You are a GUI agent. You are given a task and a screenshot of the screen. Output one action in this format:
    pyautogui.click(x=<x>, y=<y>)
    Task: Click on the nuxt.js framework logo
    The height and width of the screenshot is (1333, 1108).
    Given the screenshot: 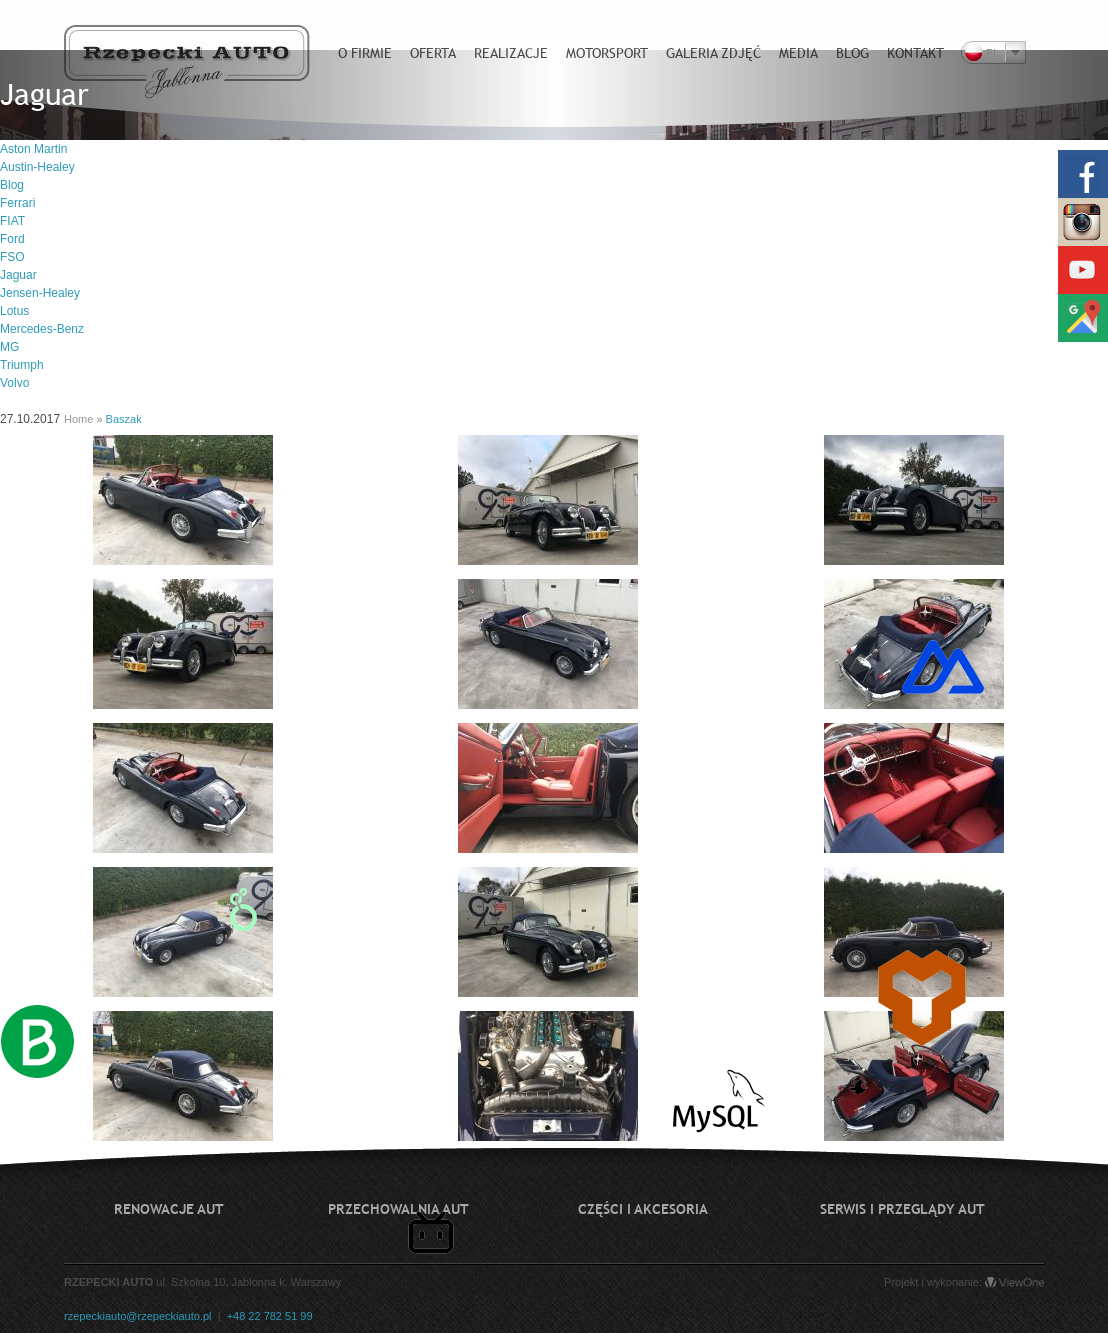 What is the action you would take?
    pyautogui.click(x=943, y=667)
    